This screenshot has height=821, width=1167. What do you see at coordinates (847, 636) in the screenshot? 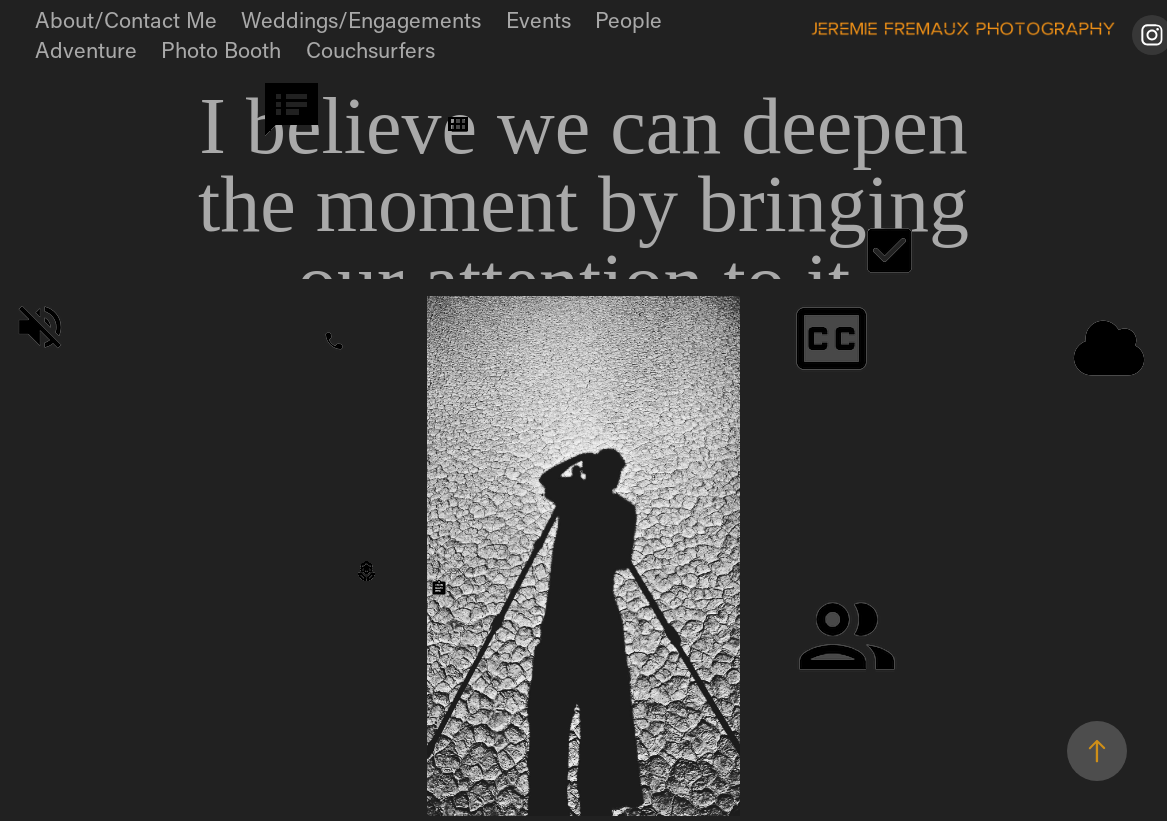
I see `view contacts or people list` at bounding box center [847, 636].